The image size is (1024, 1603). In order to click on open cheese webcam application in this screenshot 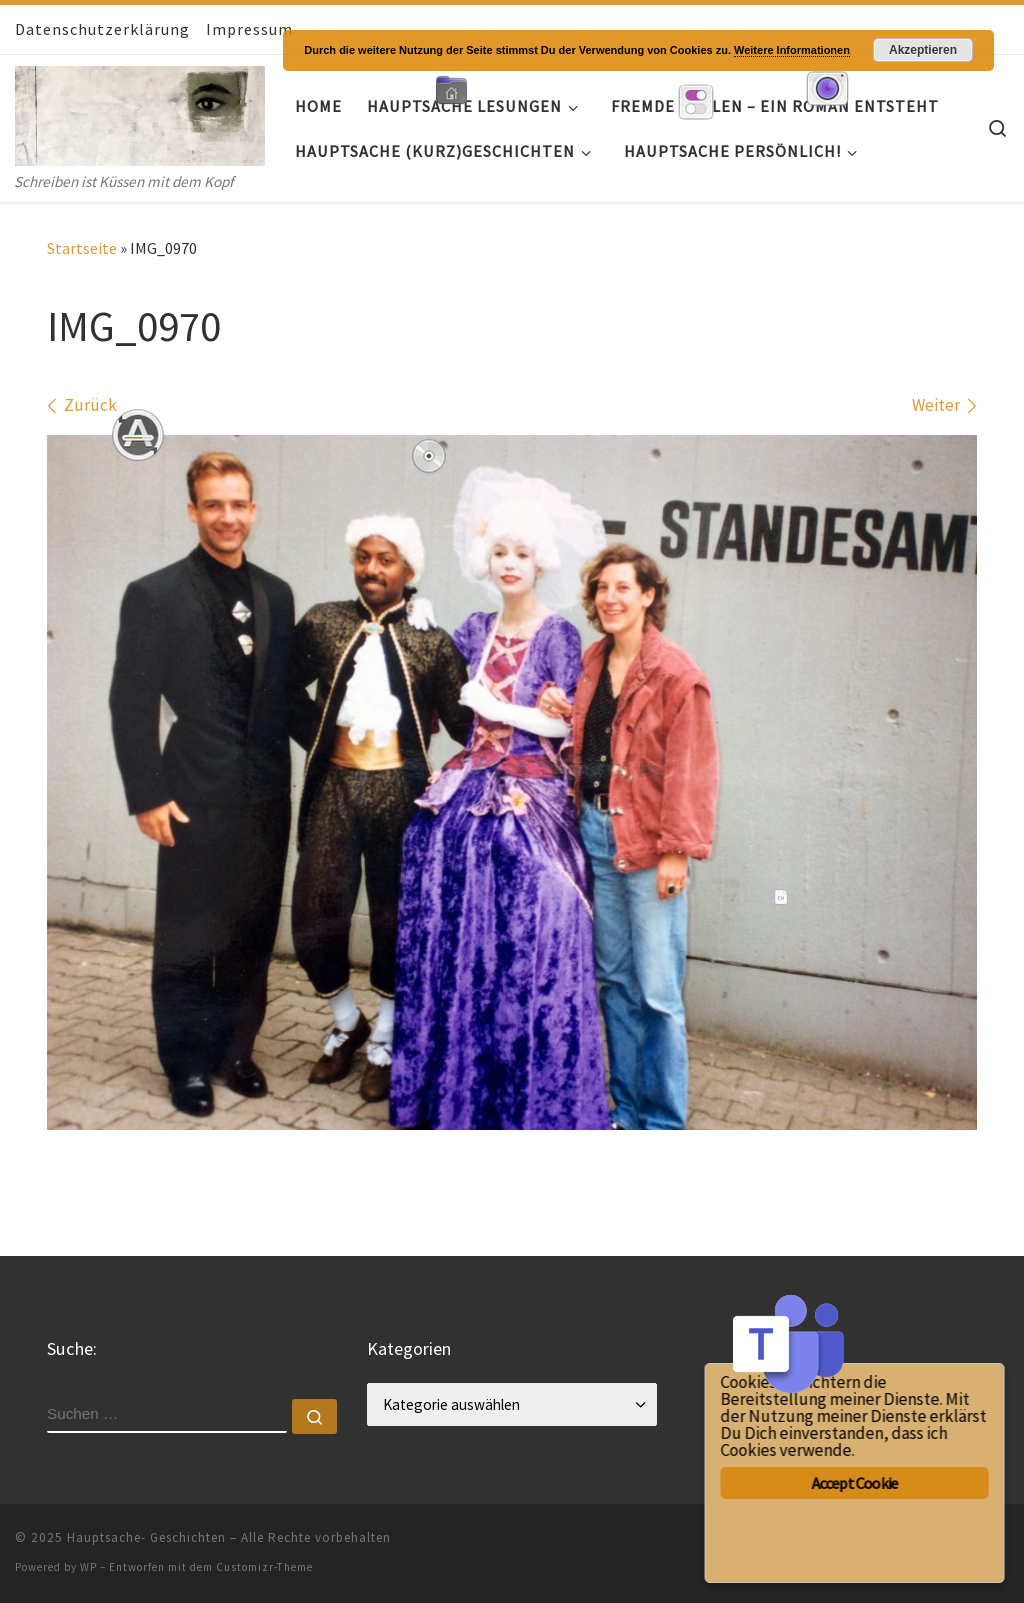, I will do `click(827, 88)`.